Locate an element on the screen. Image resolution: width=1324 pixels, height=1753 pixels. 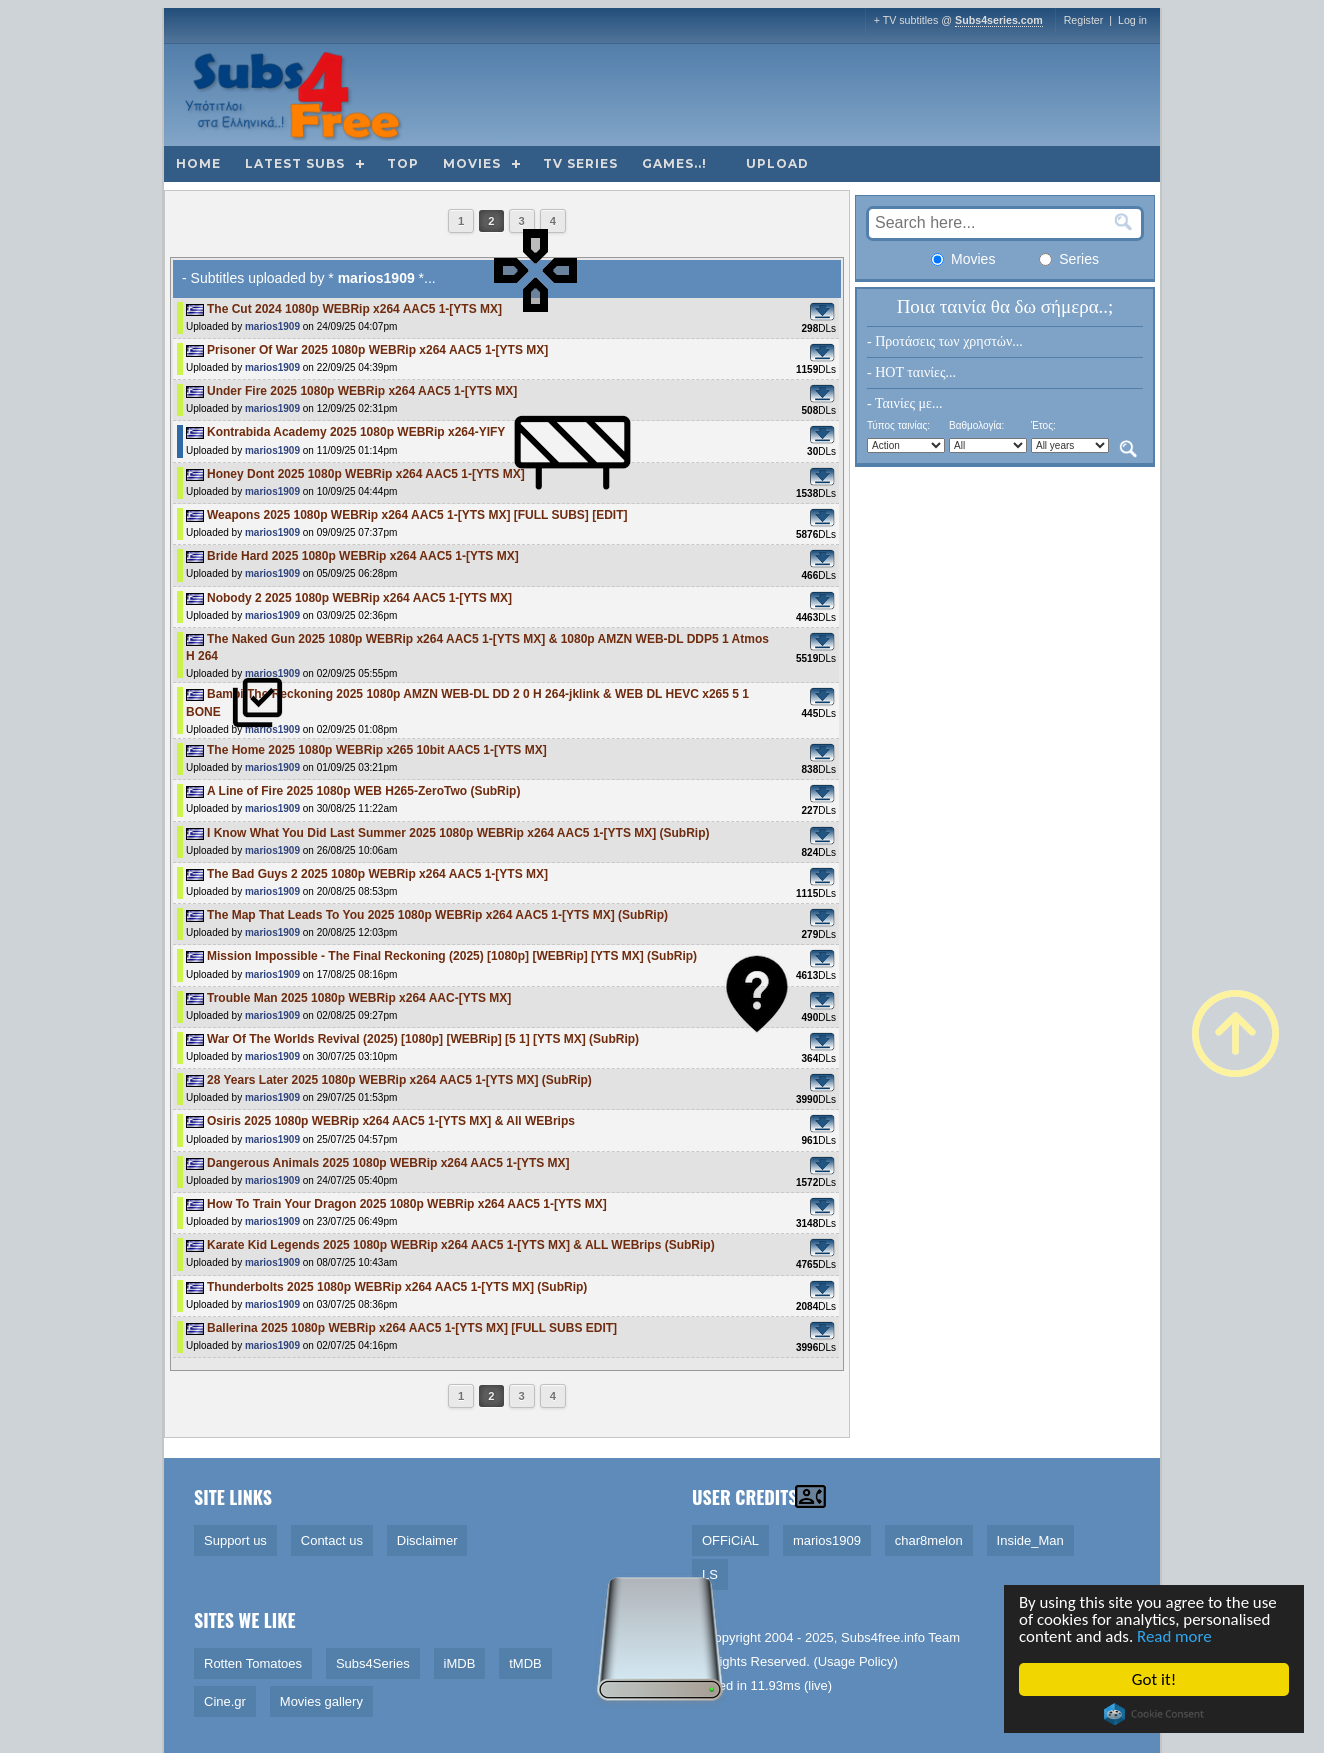
access gaming features or settings is located at coordinates (535, 270).